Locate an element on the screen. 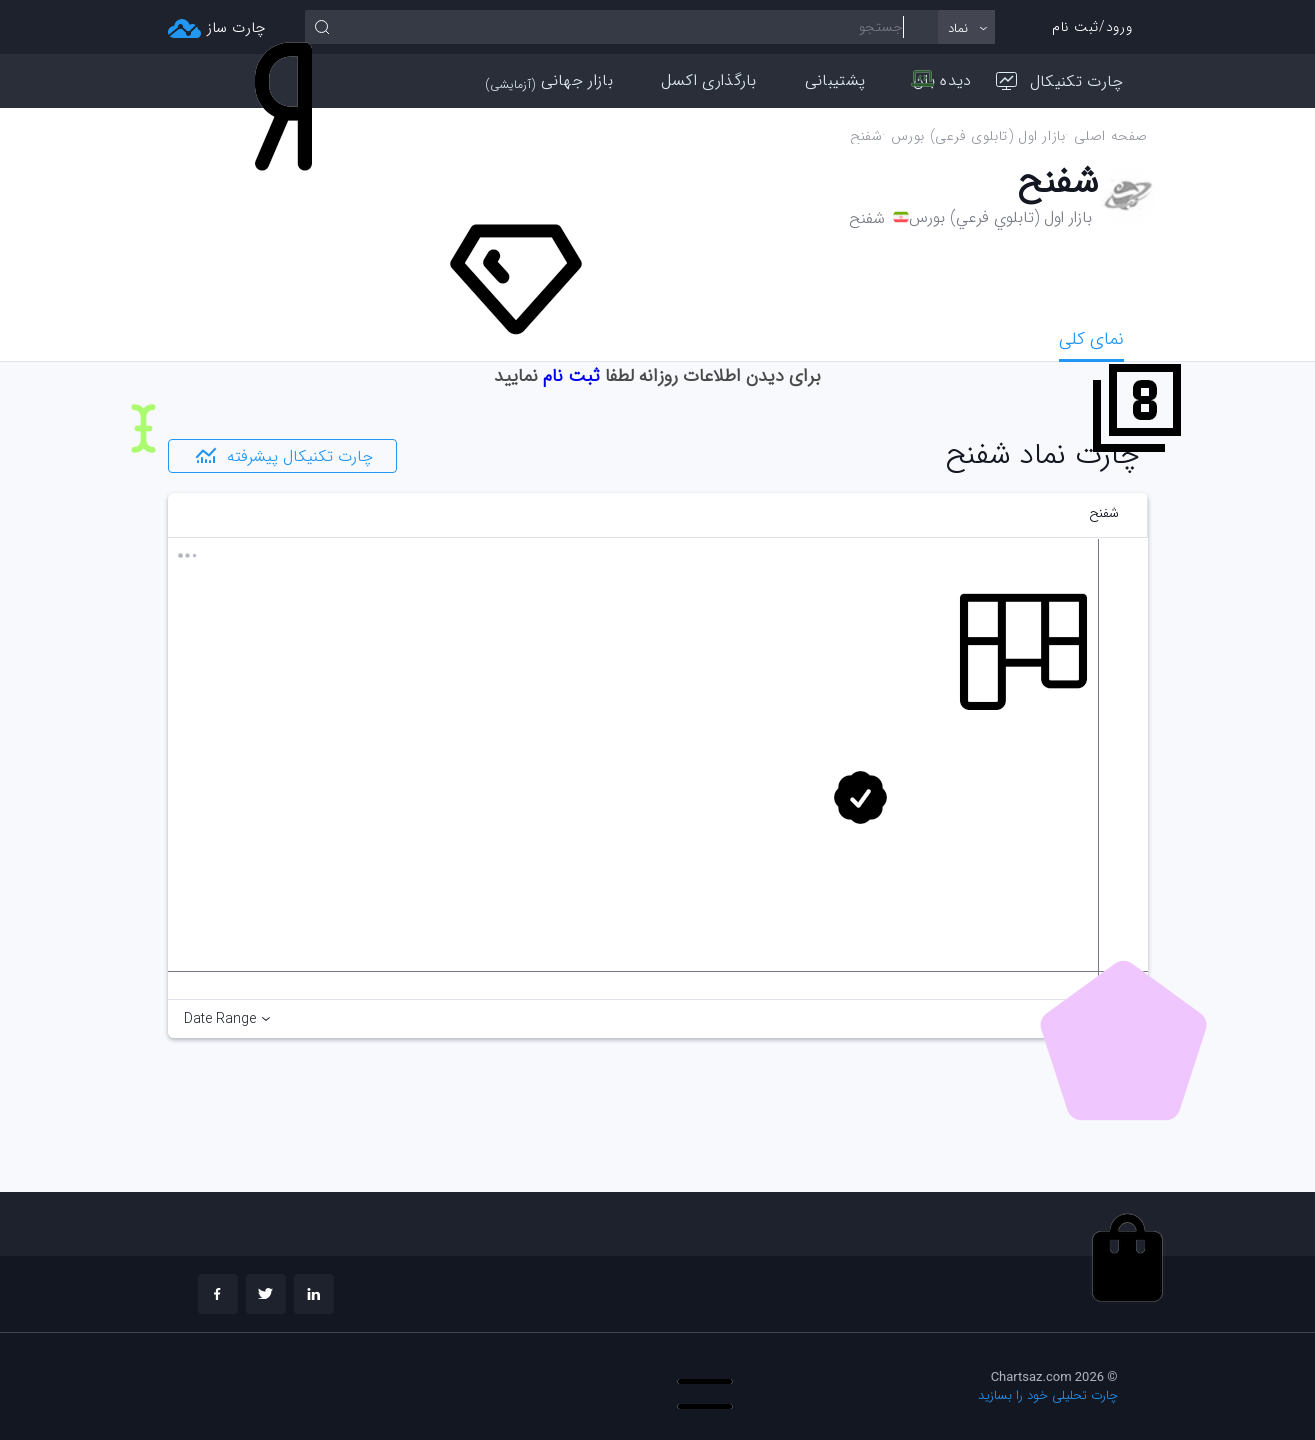 The image size is (1315, 1440). view your shopping bag is located at coordinates (1127, 1257).